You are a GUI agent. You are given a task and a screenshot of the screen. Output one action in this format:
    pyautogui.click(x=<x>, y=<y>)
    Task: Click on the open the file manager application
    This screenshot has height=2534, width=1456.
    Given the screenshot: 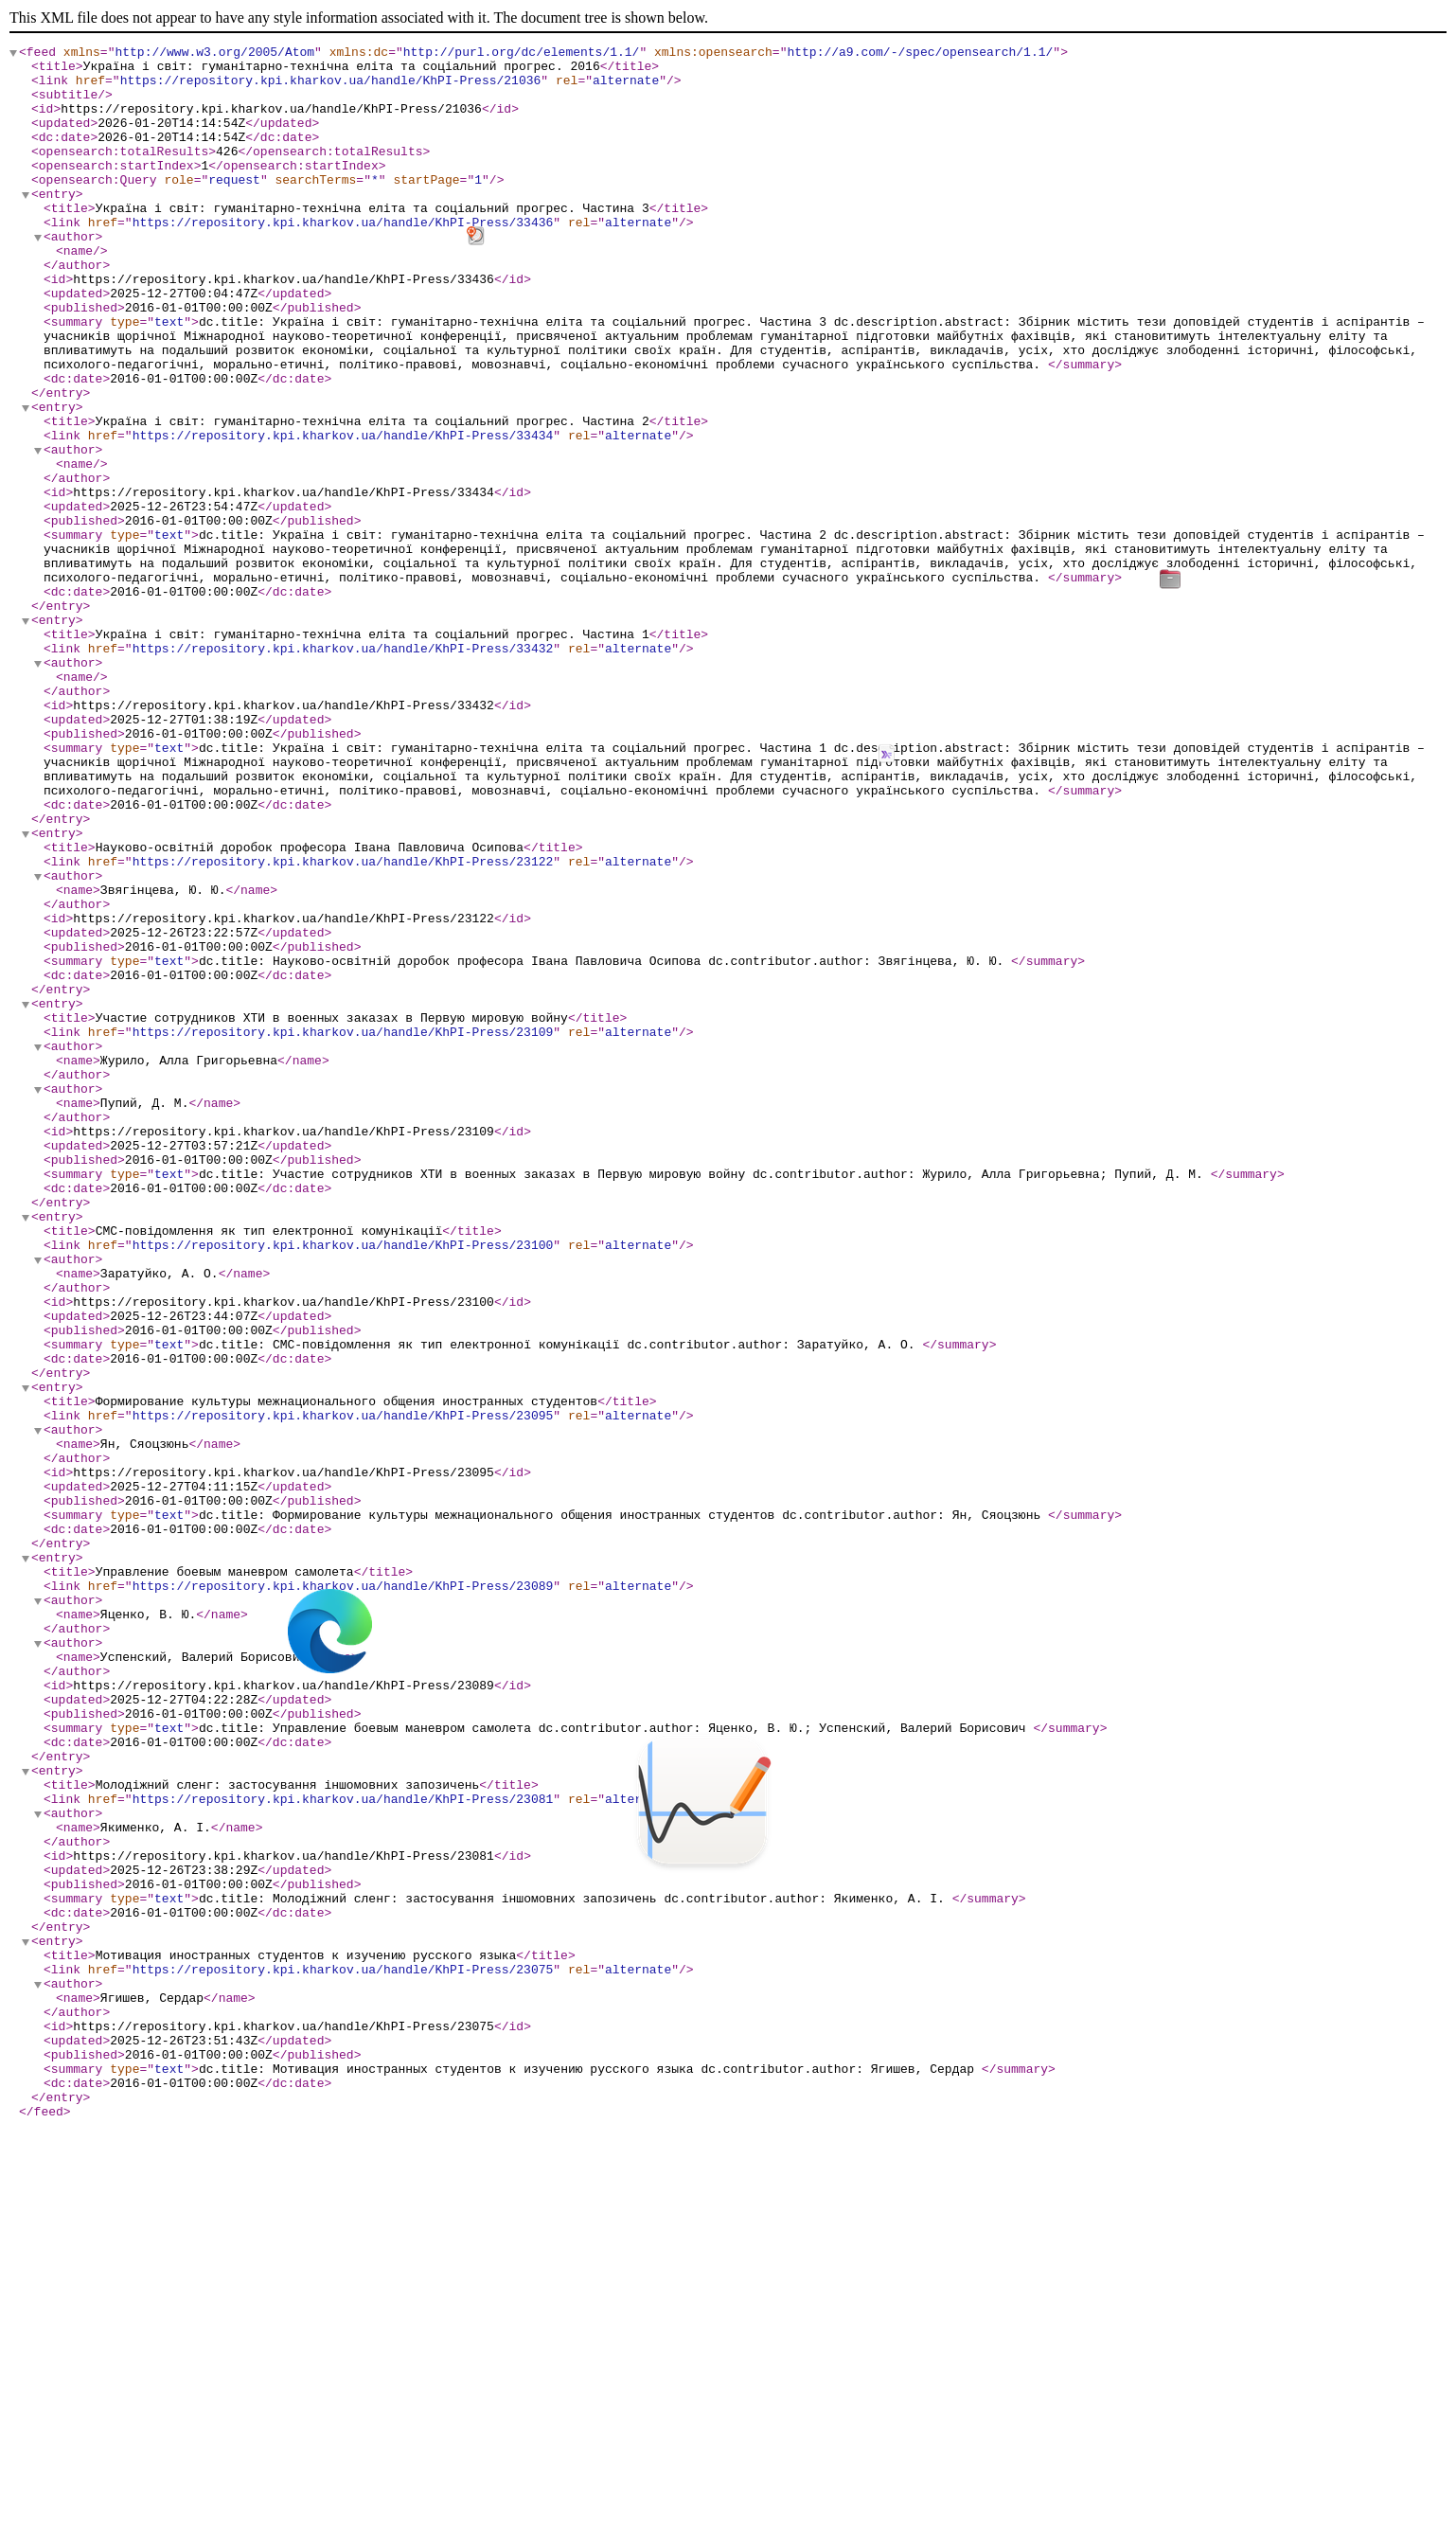 What is the action you would take?
    pyautogui.click(x=1170, y=579)
    